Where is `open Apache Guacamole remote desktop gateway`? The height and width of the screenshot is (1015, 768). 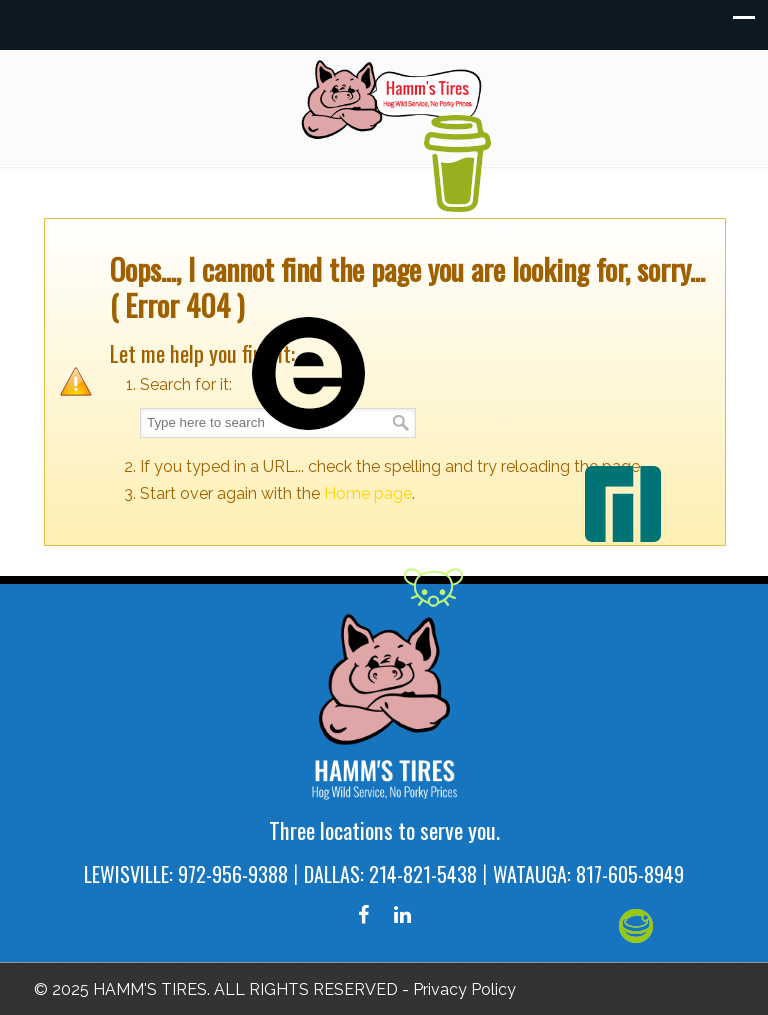 open Apache Guacamole remote desktop gateway is located at coordinates (636, 926).